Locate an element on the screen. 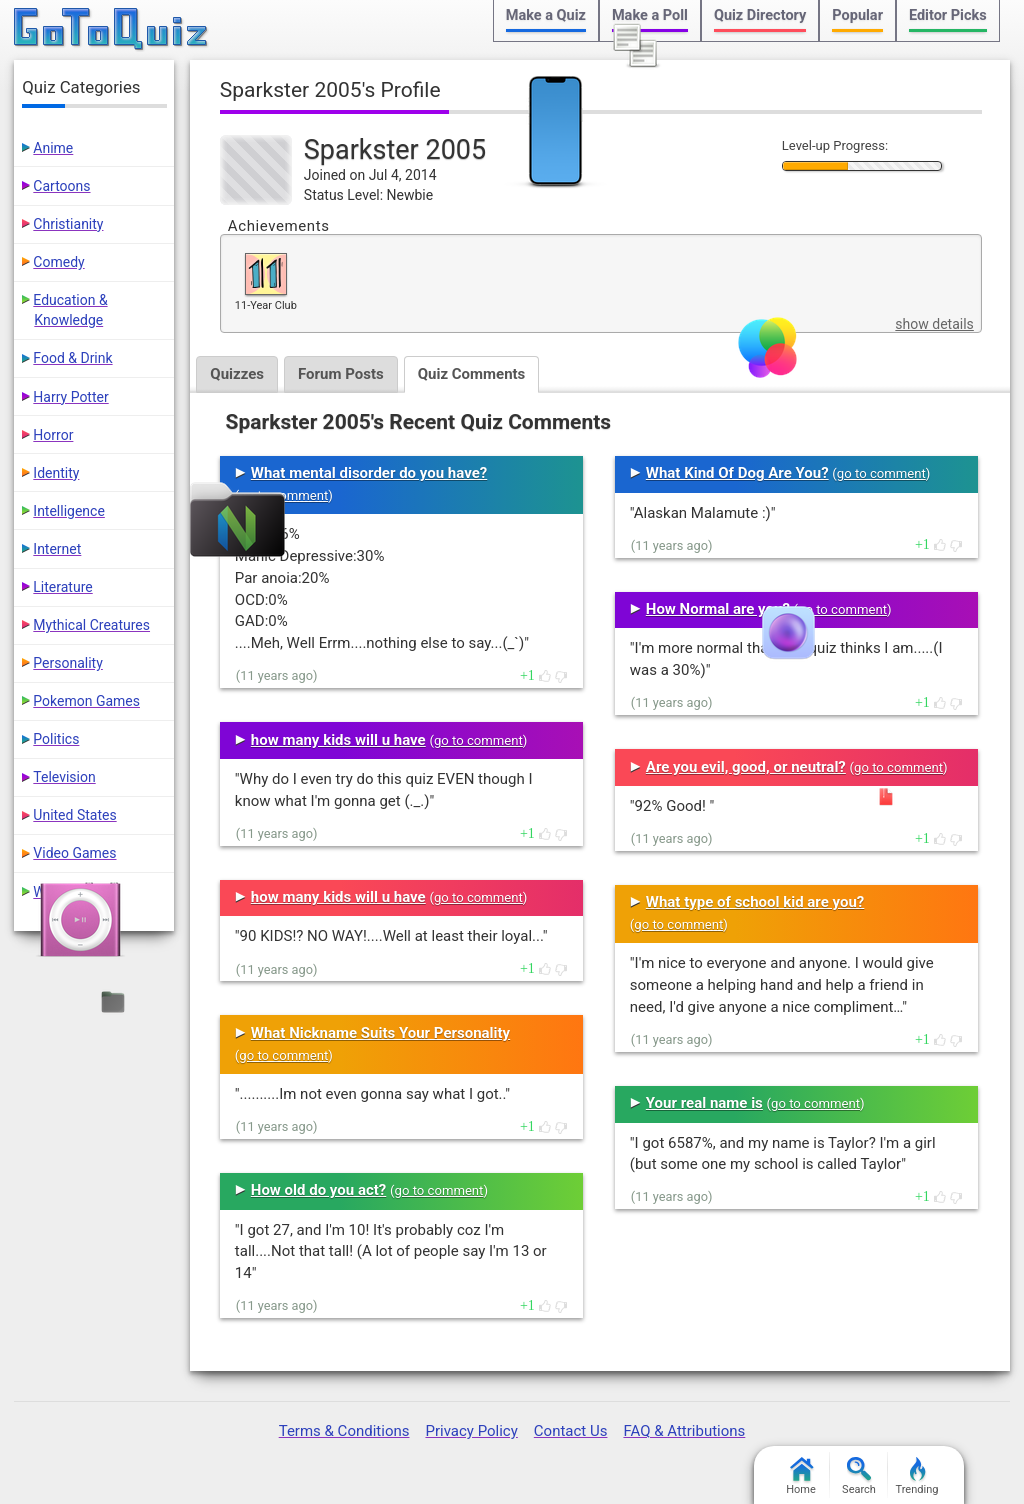  iPod shuffle device connected is located at coordinates (80, 919).